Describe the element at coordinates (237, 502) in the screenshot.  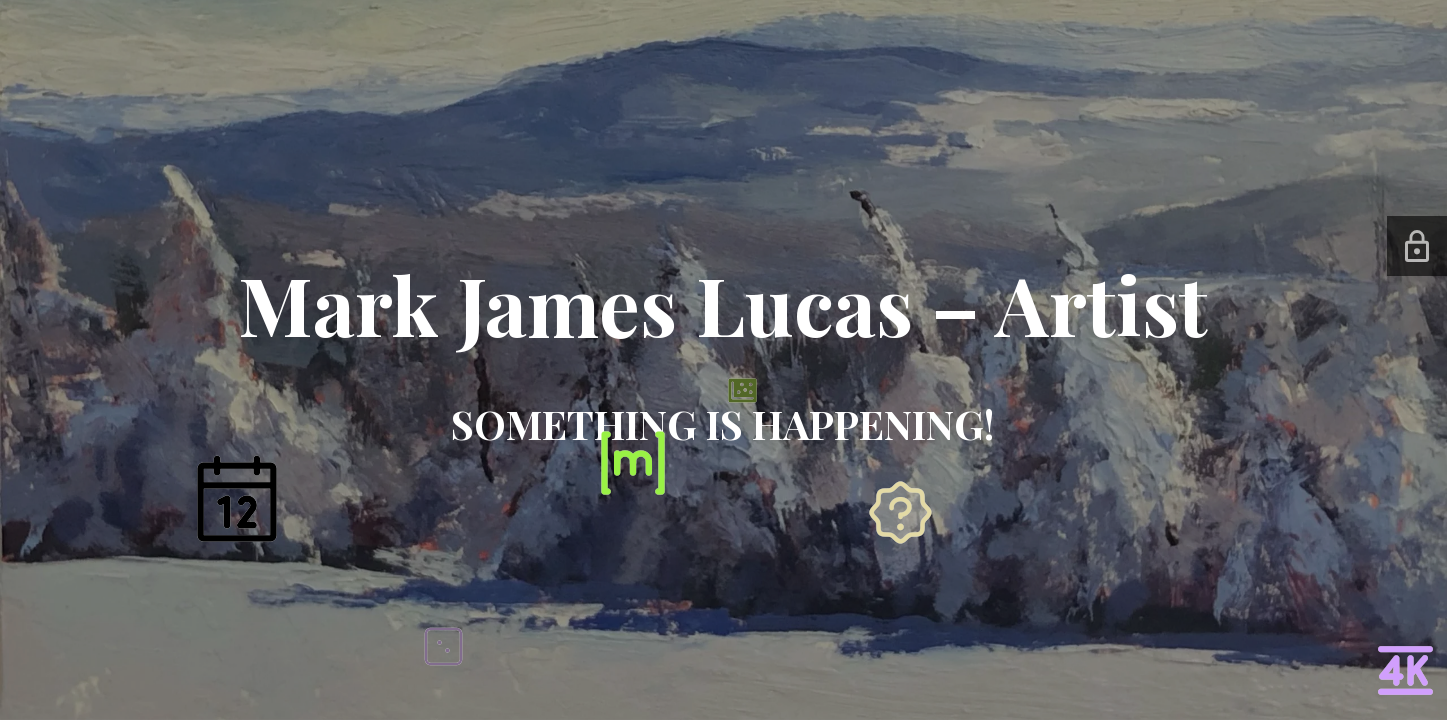
I see `view or open the calendar` at that location.